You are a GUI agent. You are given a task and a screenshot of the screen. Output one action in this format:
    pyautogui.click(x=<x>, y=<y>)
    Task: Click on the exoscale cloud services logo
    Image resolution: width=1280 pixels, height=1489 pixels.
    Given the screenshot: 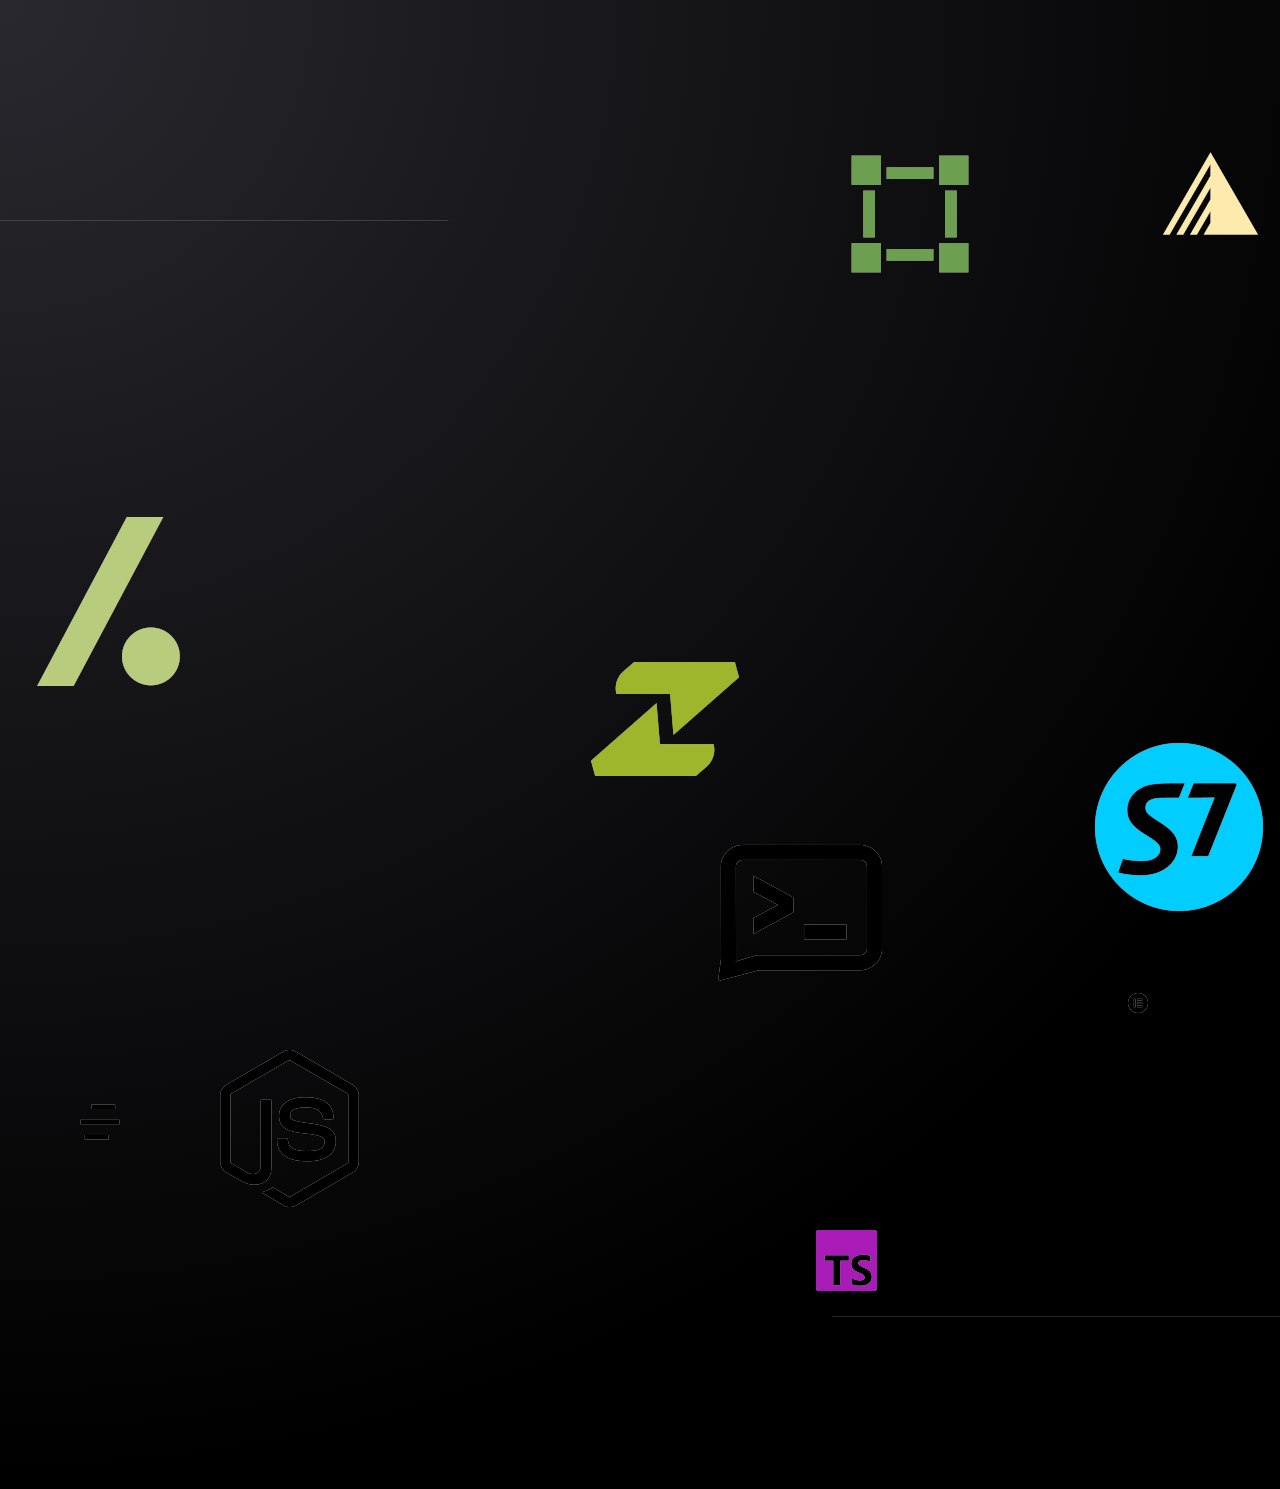 What is the action you would take?
    pyautogui.click(x=1210, y=193)
    